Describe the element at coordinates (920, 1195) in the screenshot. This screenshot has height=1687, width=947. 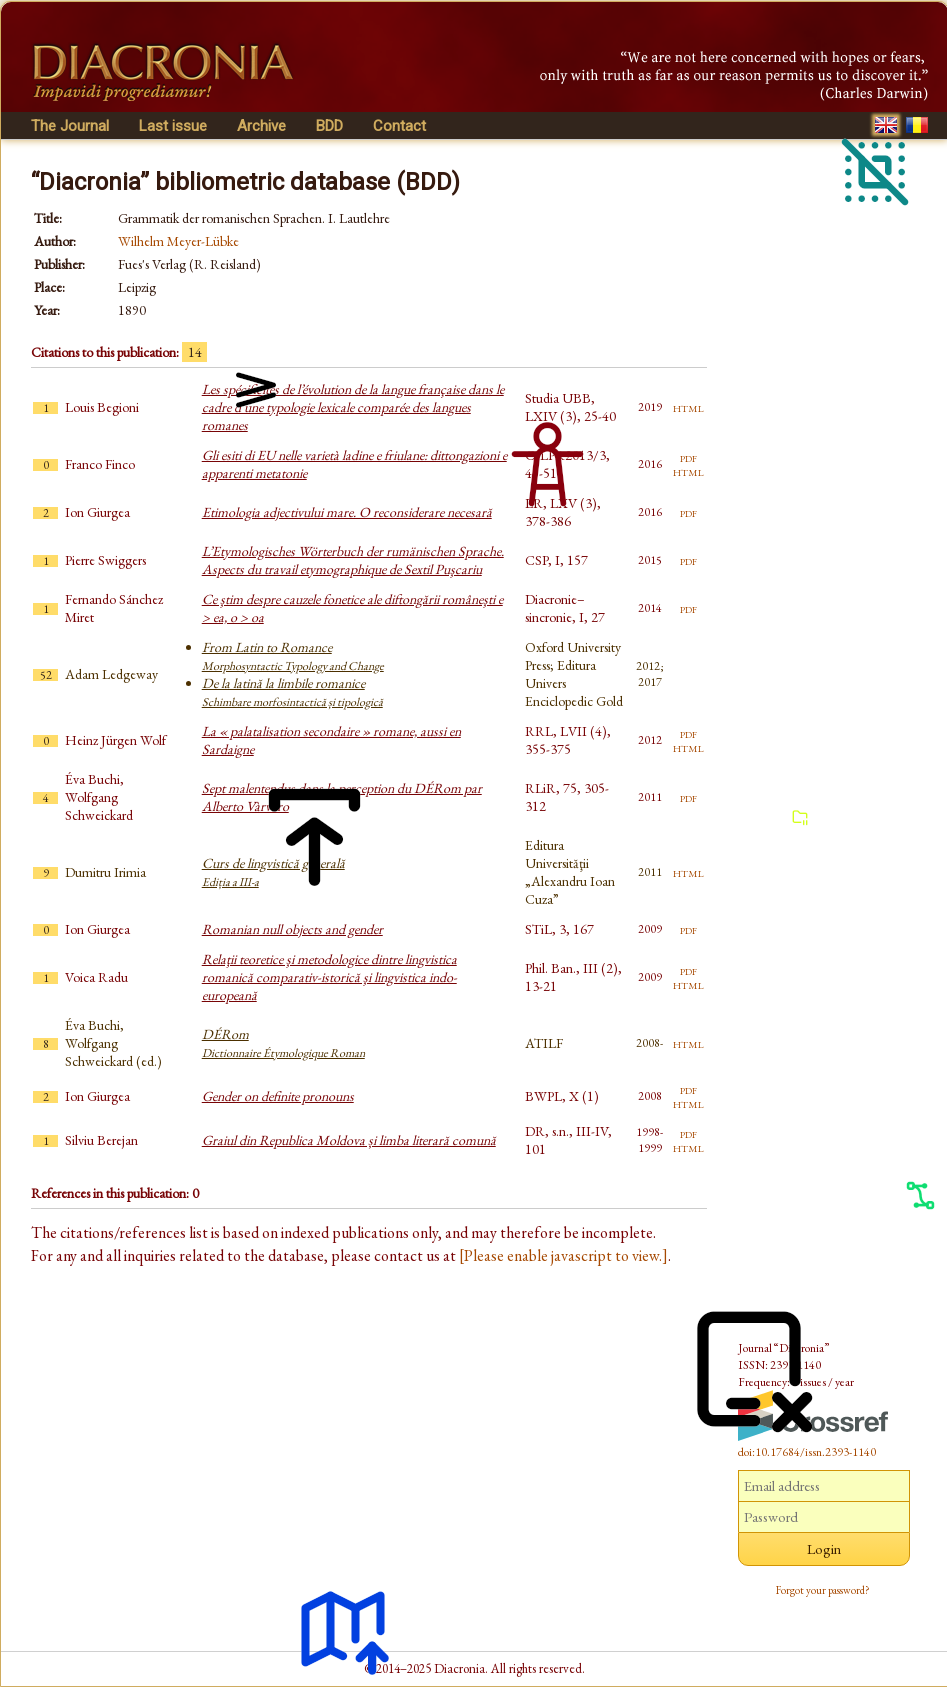
I see `edit bezier curve handles` at that location.